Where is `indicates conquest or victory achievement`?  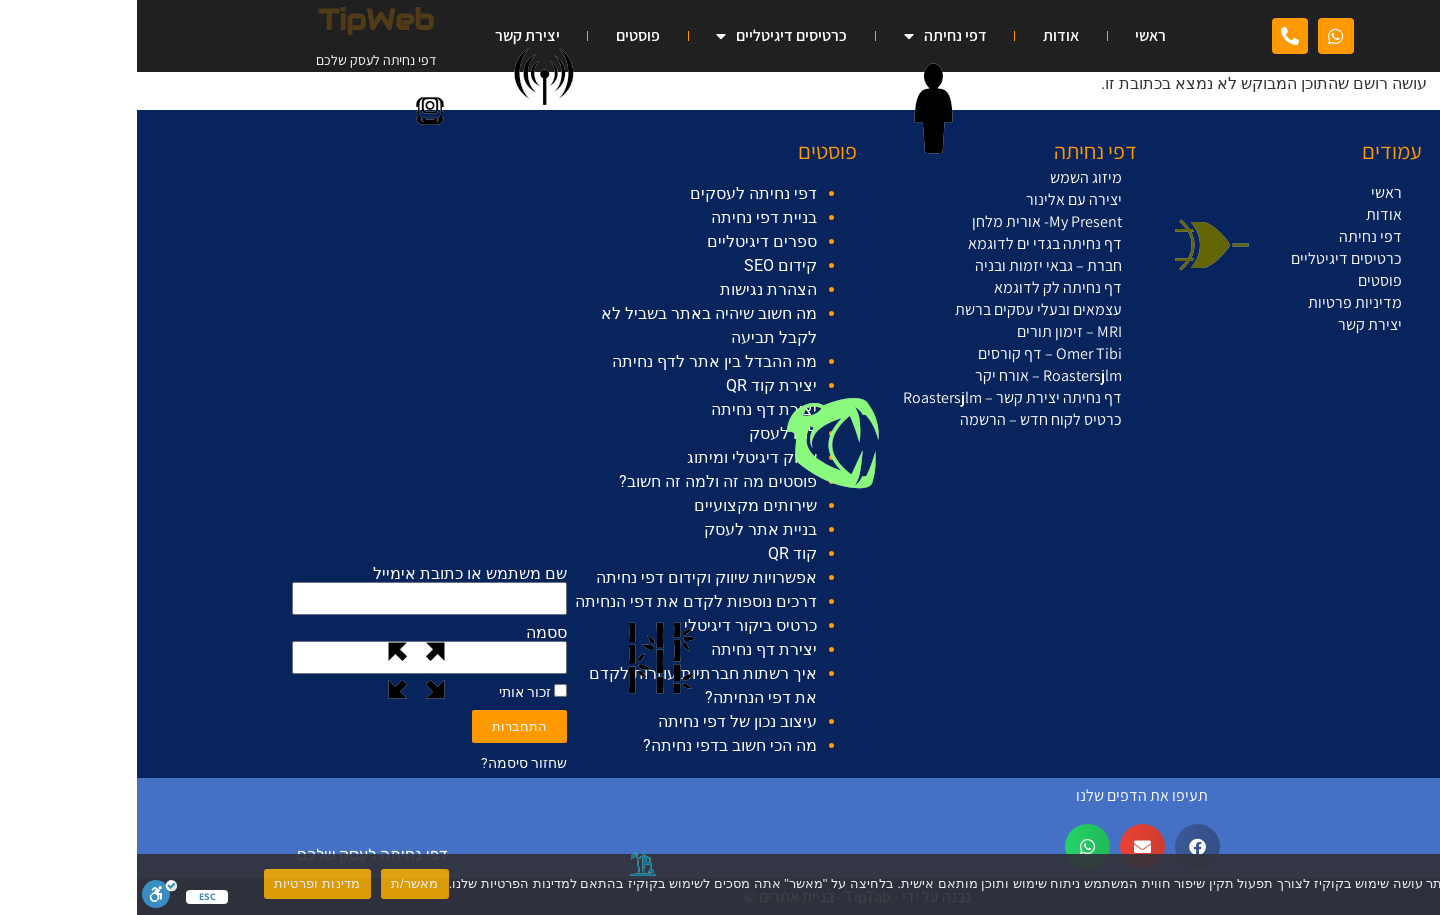 indicates conquest or victory achievement is located at coordinates (643, 863).